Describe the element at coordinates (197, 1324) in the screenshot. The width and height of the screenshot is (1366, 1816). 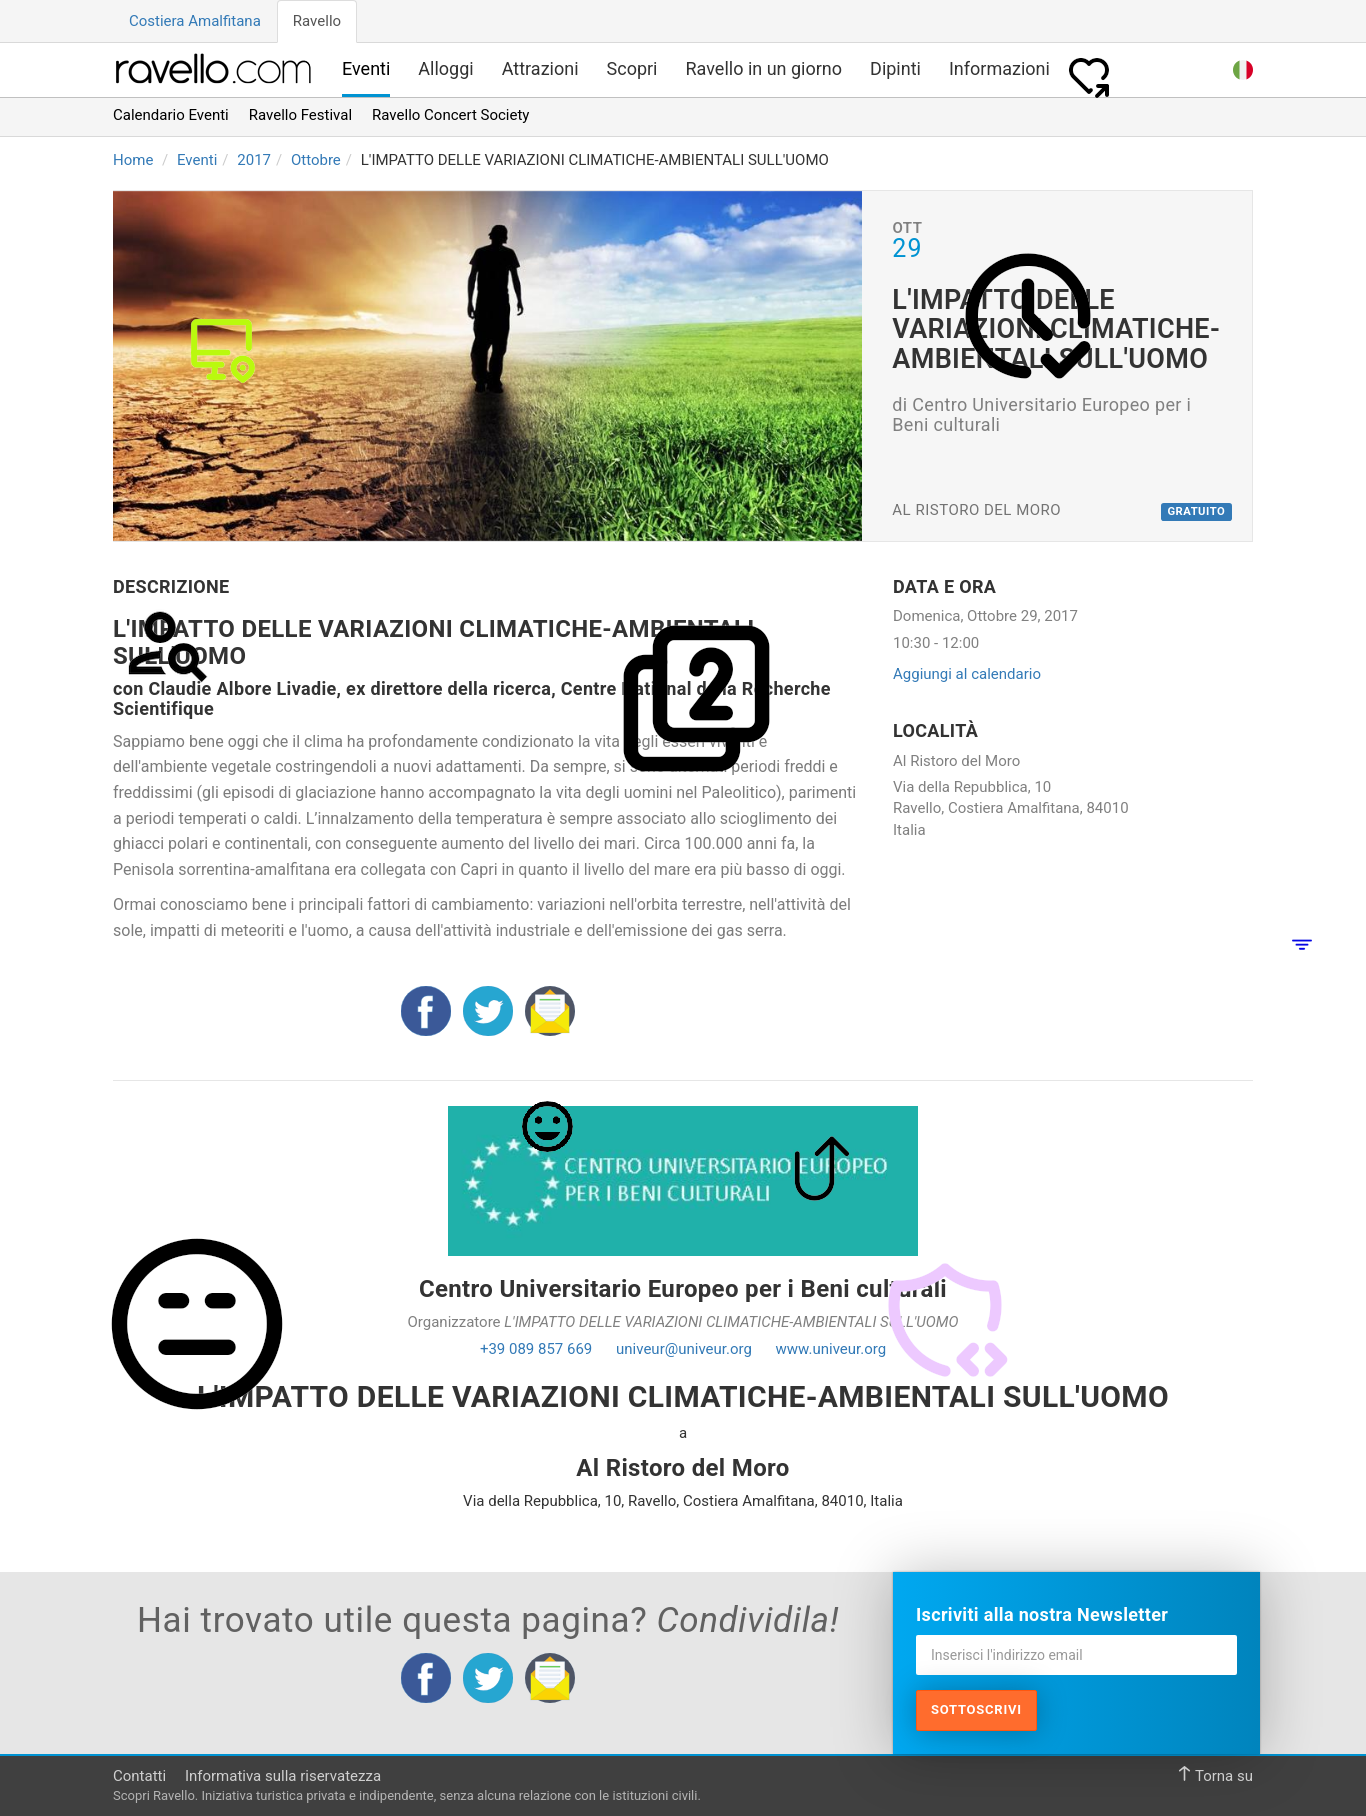
I see `express annoyance or frustration in a reaction` at that location.